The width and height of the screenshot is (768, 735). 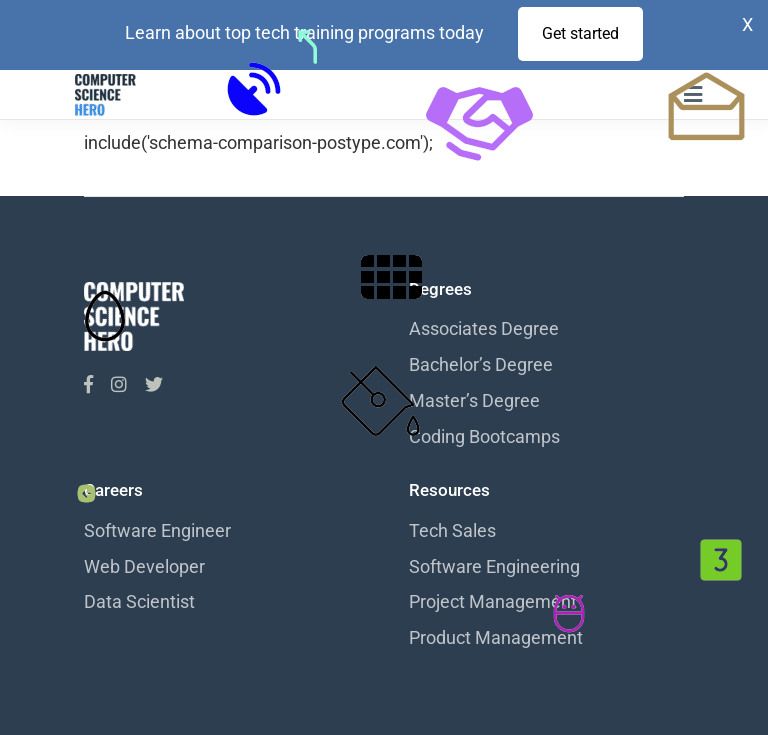 I want to click on access satellite or broadcast settings, so click(x=254, y=89).